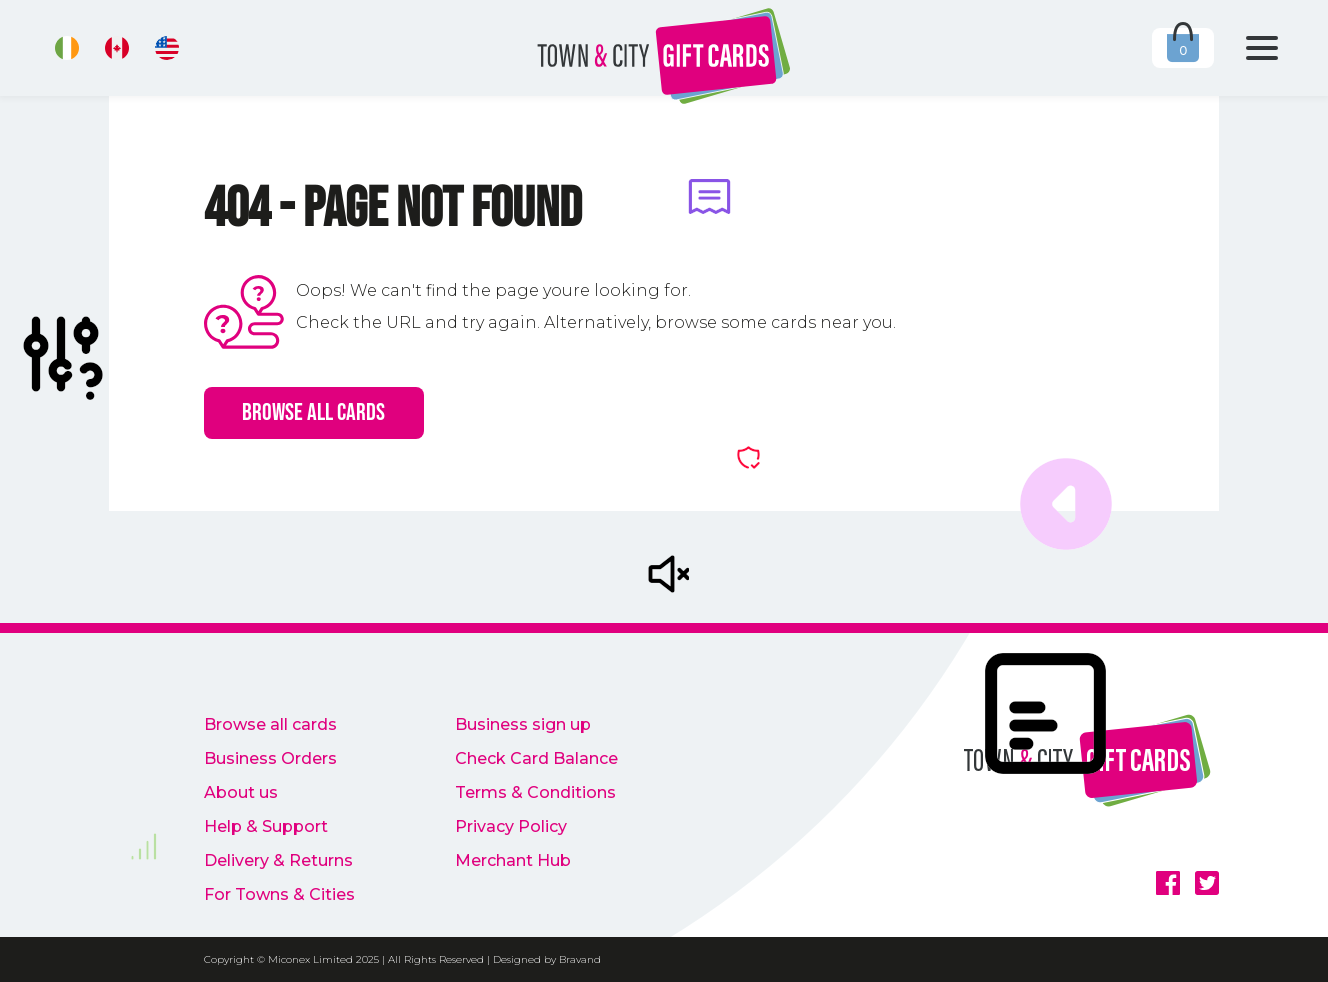  Describe the element at coordinates (748, 457) in the screenshot. I see `indicates verified or secure status` at that location.